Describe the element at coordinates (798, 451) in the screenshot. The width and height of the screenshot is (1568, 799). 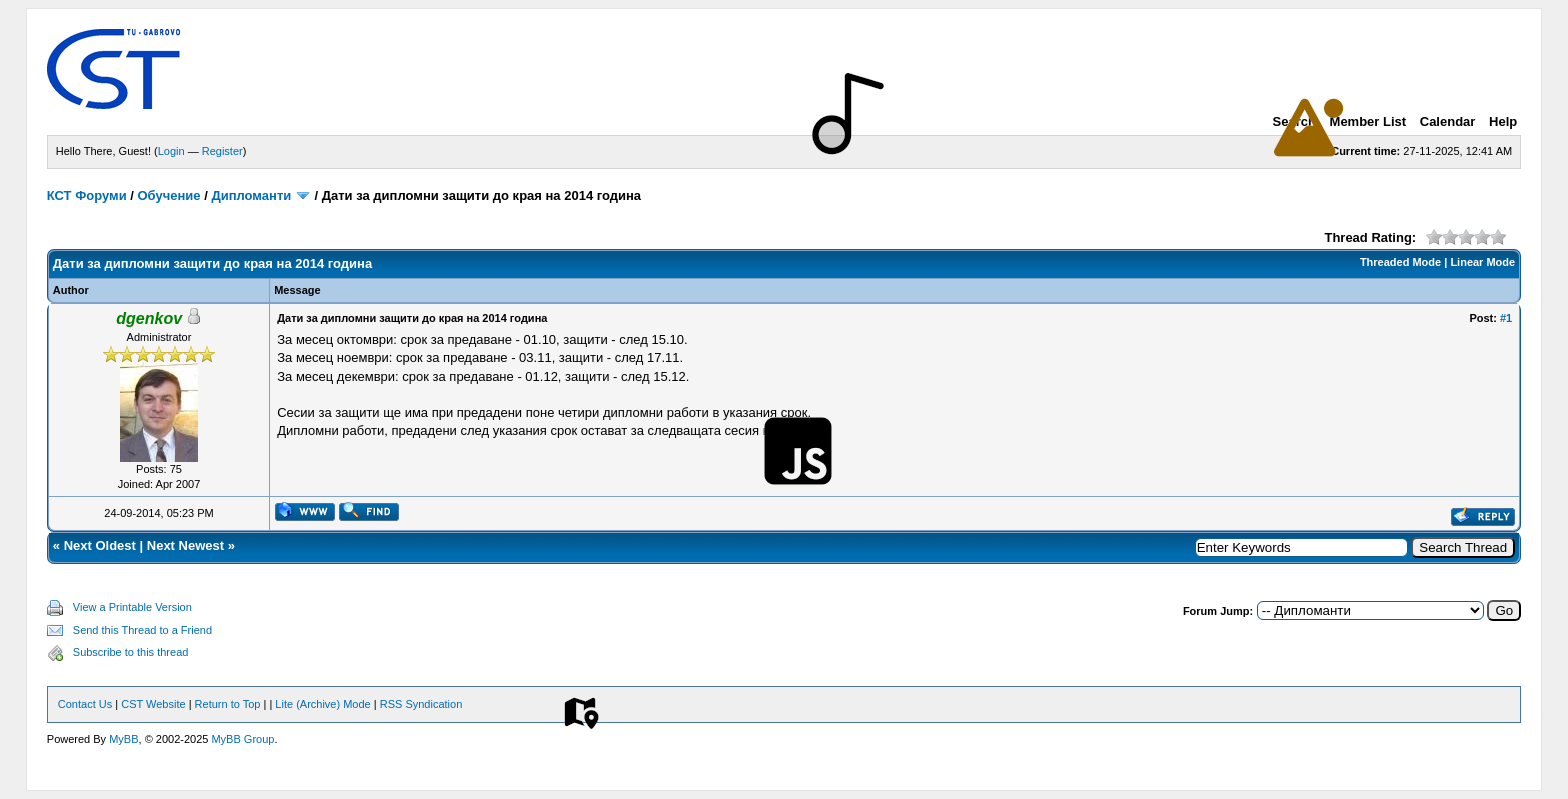
I see `JavaScript programming language logo` at that location.